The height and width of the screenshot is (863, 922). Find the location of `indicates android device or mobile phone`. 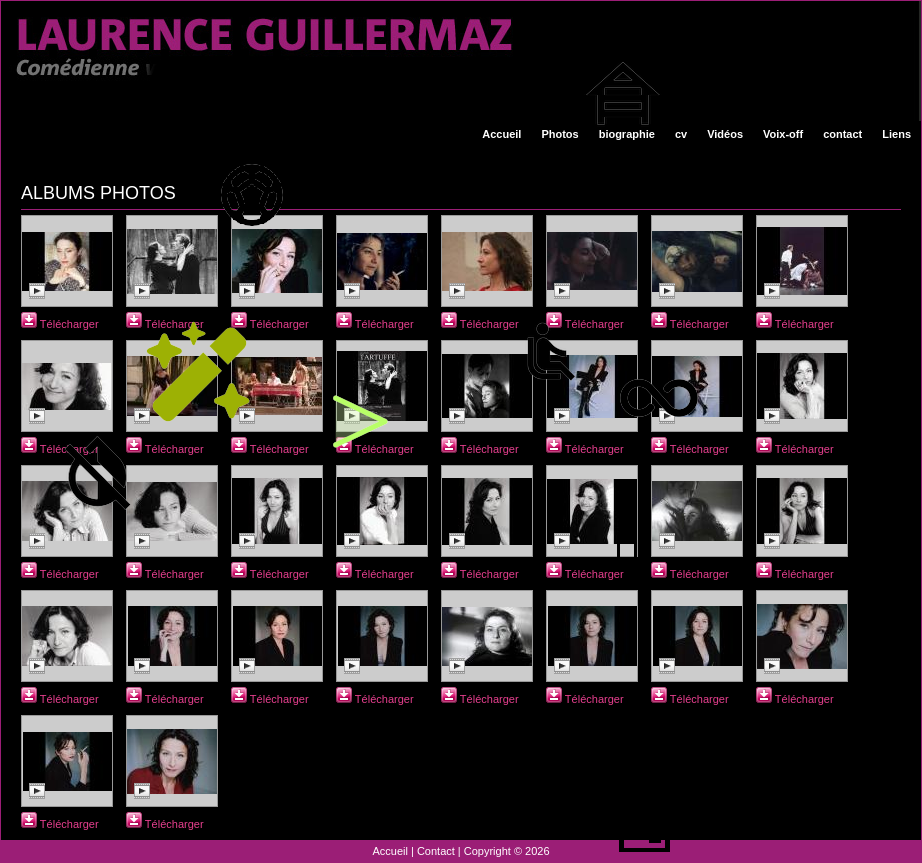

indicates android device or mobile phone is located at coordinates (627, 554).